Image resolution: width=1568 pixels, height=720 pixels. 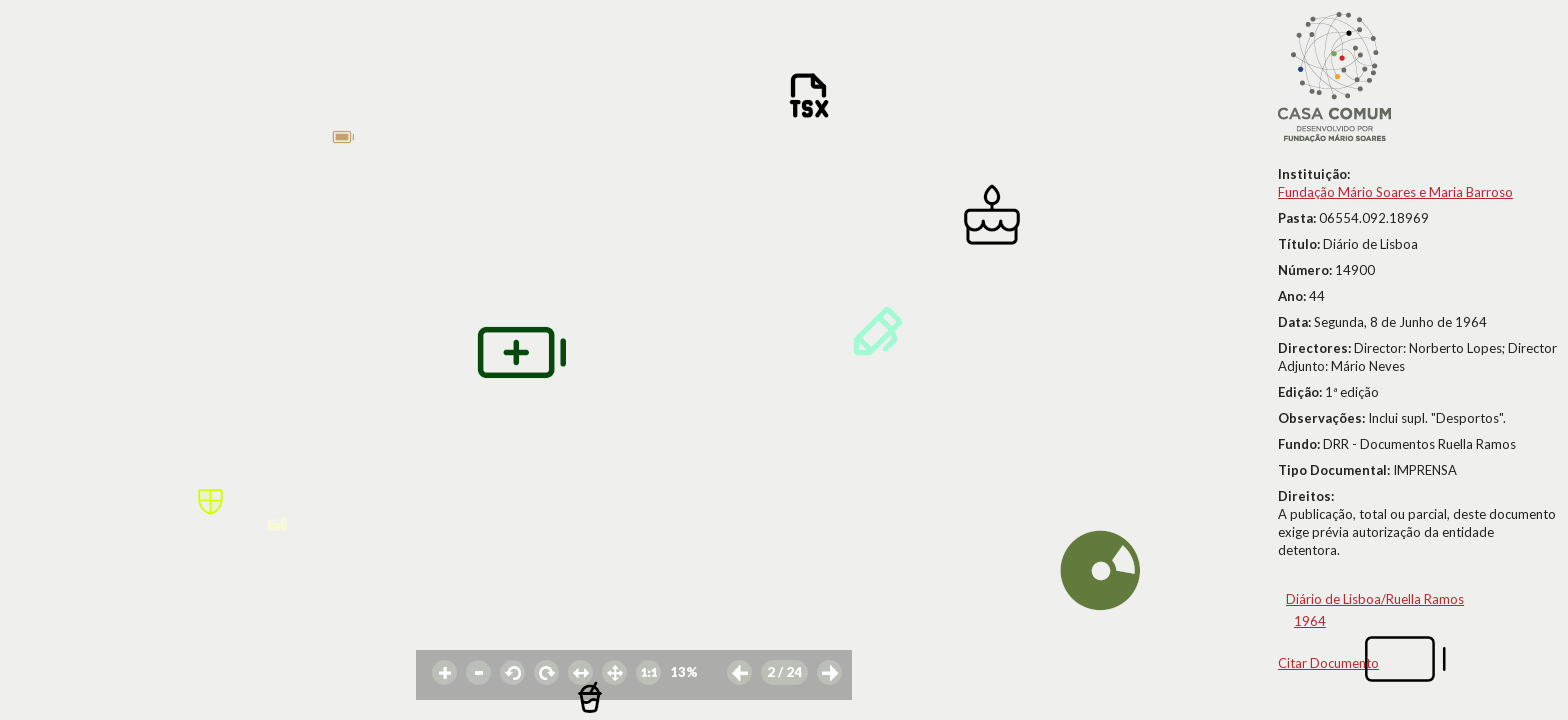 I want to click on order bubble tea or drinks, so click(x=590, y=698).